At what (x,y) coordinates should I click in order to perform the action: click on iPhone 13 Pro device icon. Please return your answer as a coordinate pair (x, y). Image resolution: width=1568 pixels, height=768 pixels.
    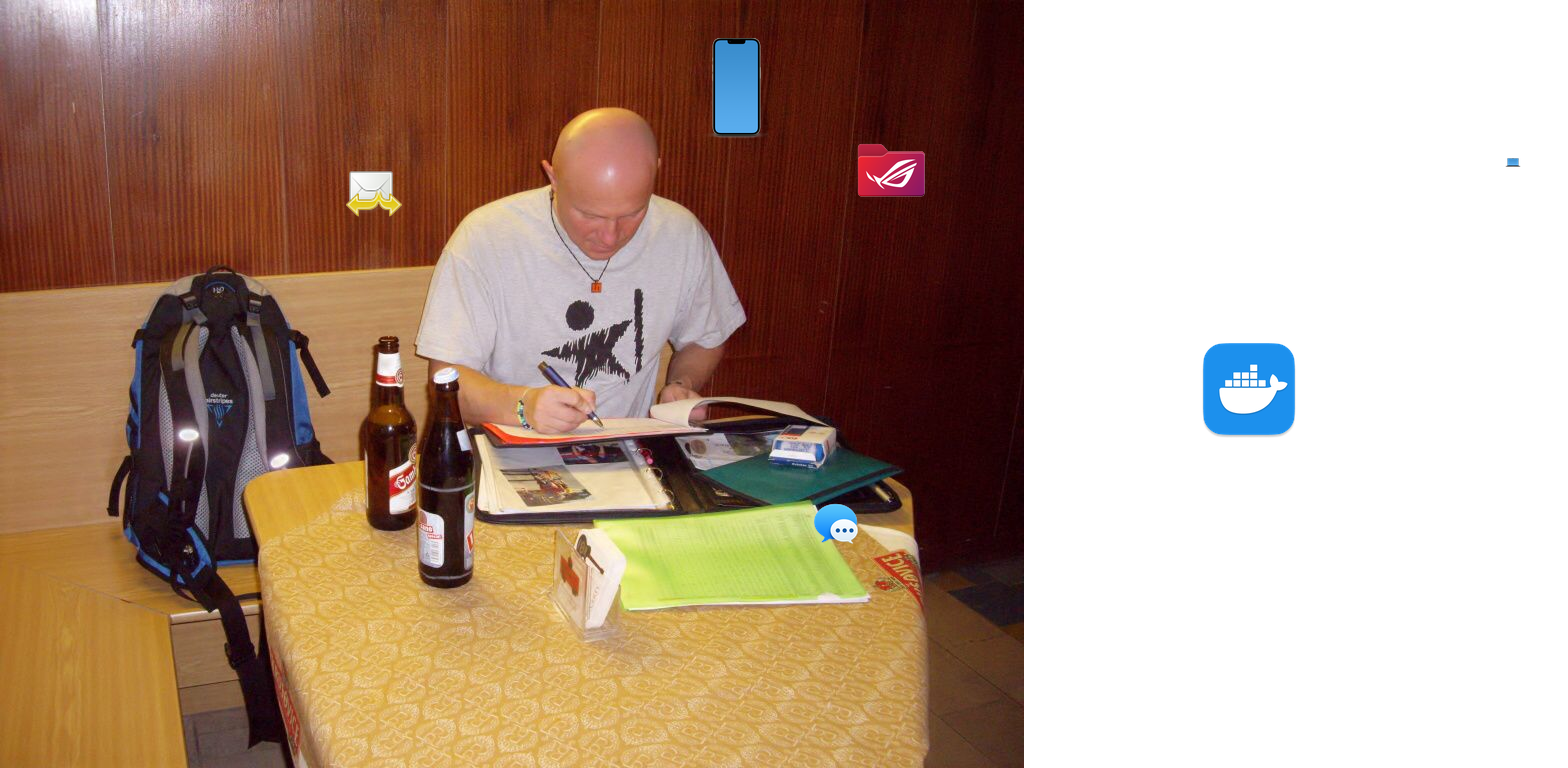
    Looking at the image, I should click on (736, 88).